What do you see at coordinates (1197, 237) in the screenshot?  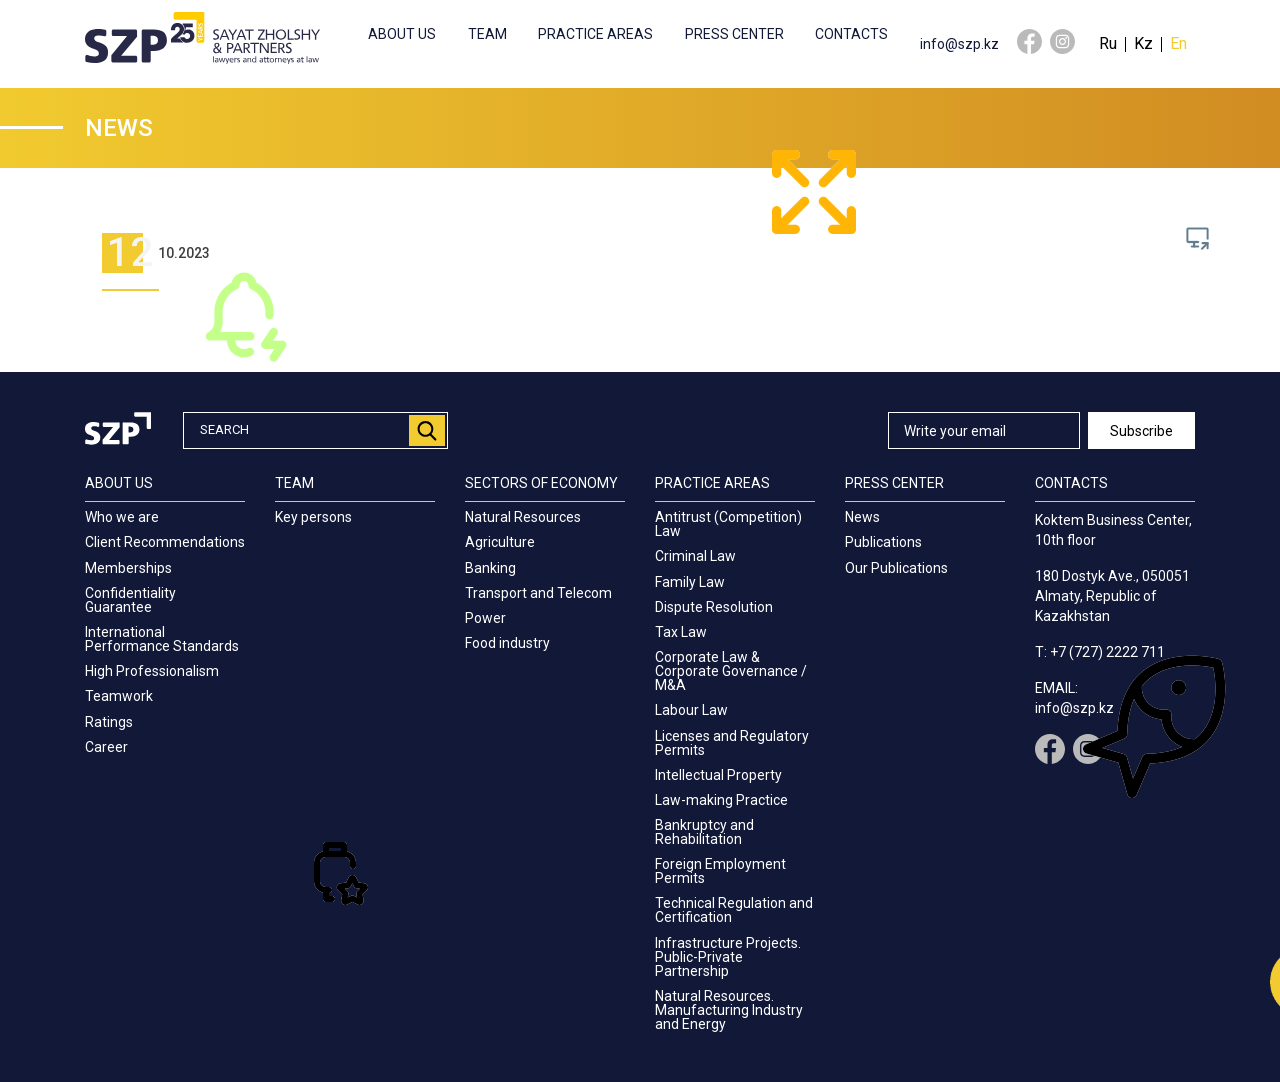 I see `share your screen with others` at bounding box center [1197, 237].